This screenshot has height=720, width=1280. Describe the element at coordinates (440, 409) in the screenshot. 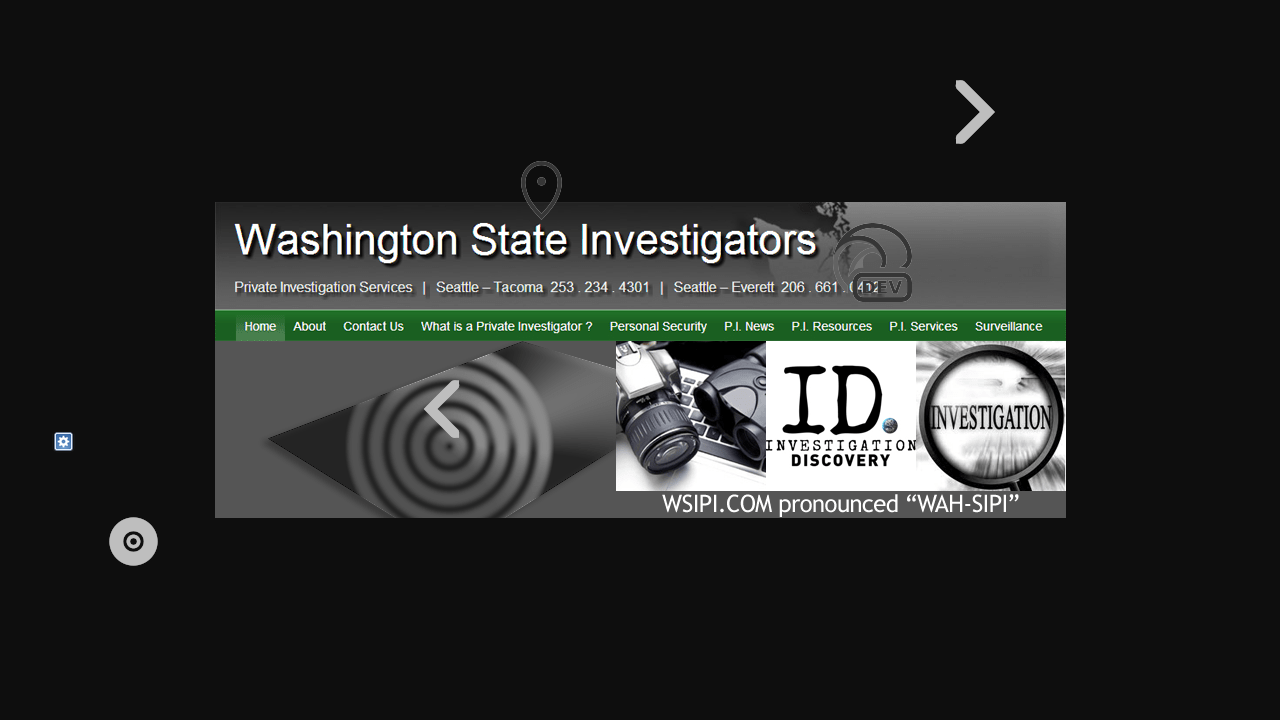

I see `go back to previous screen` at that location.